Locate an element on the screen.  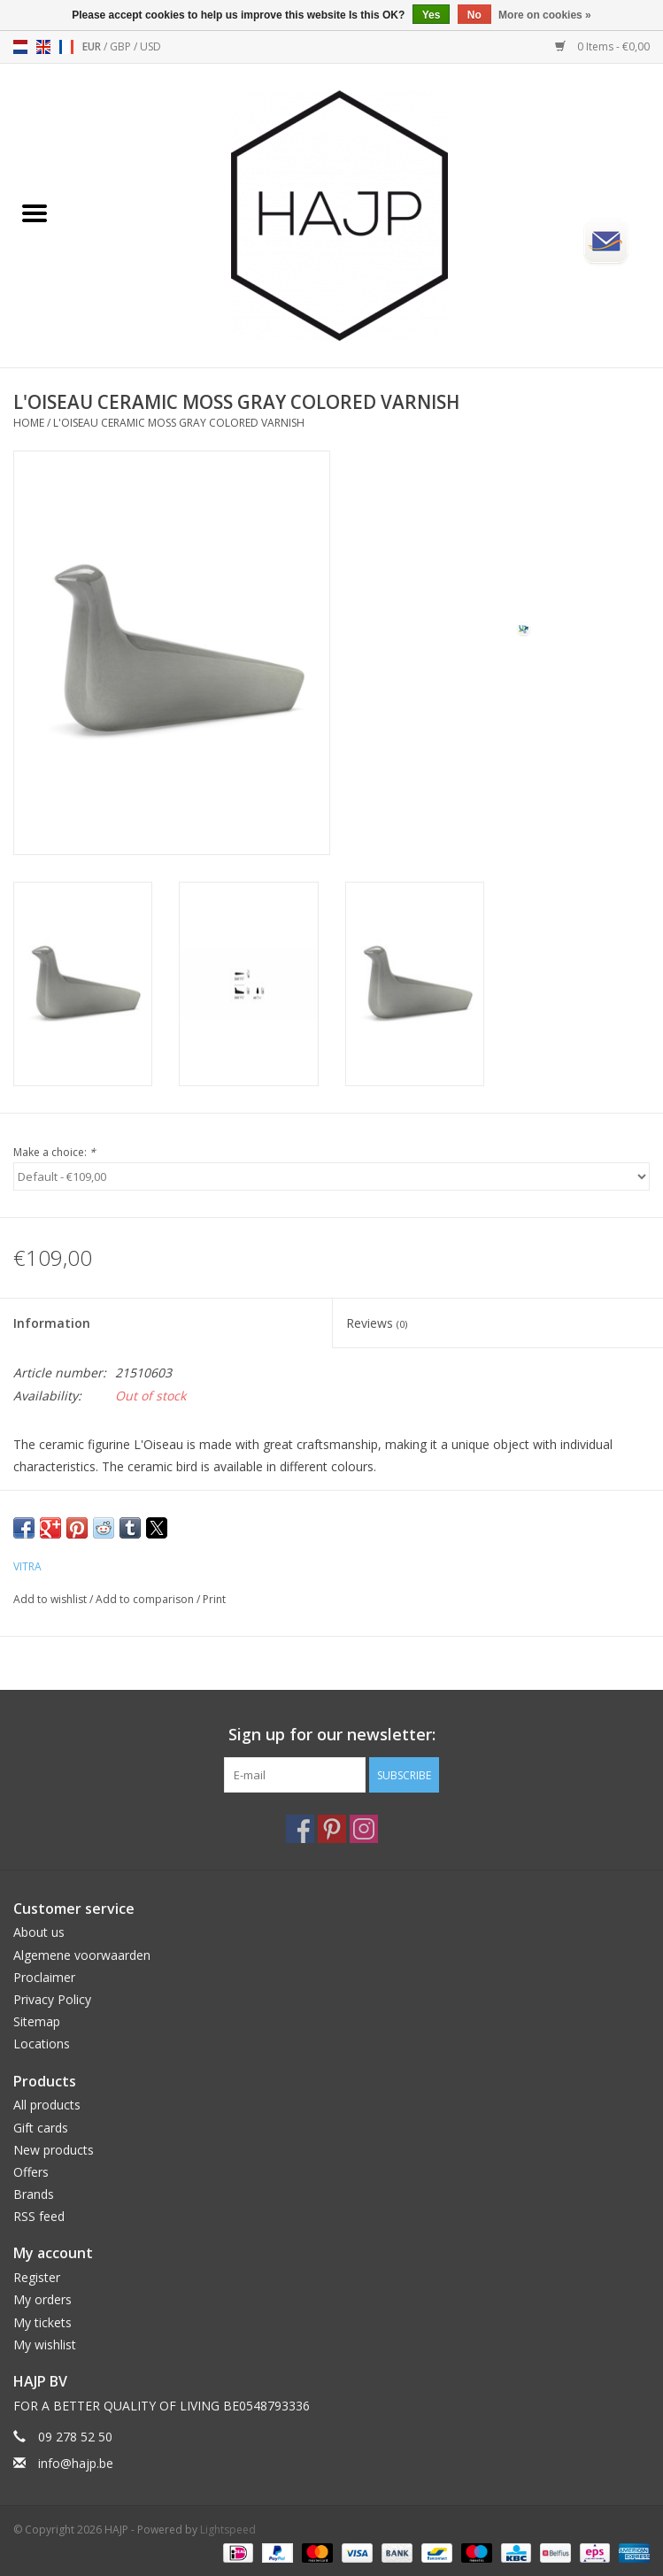
open barrier app for keyboard and mouse sharing is located at coordinates (523, 629).